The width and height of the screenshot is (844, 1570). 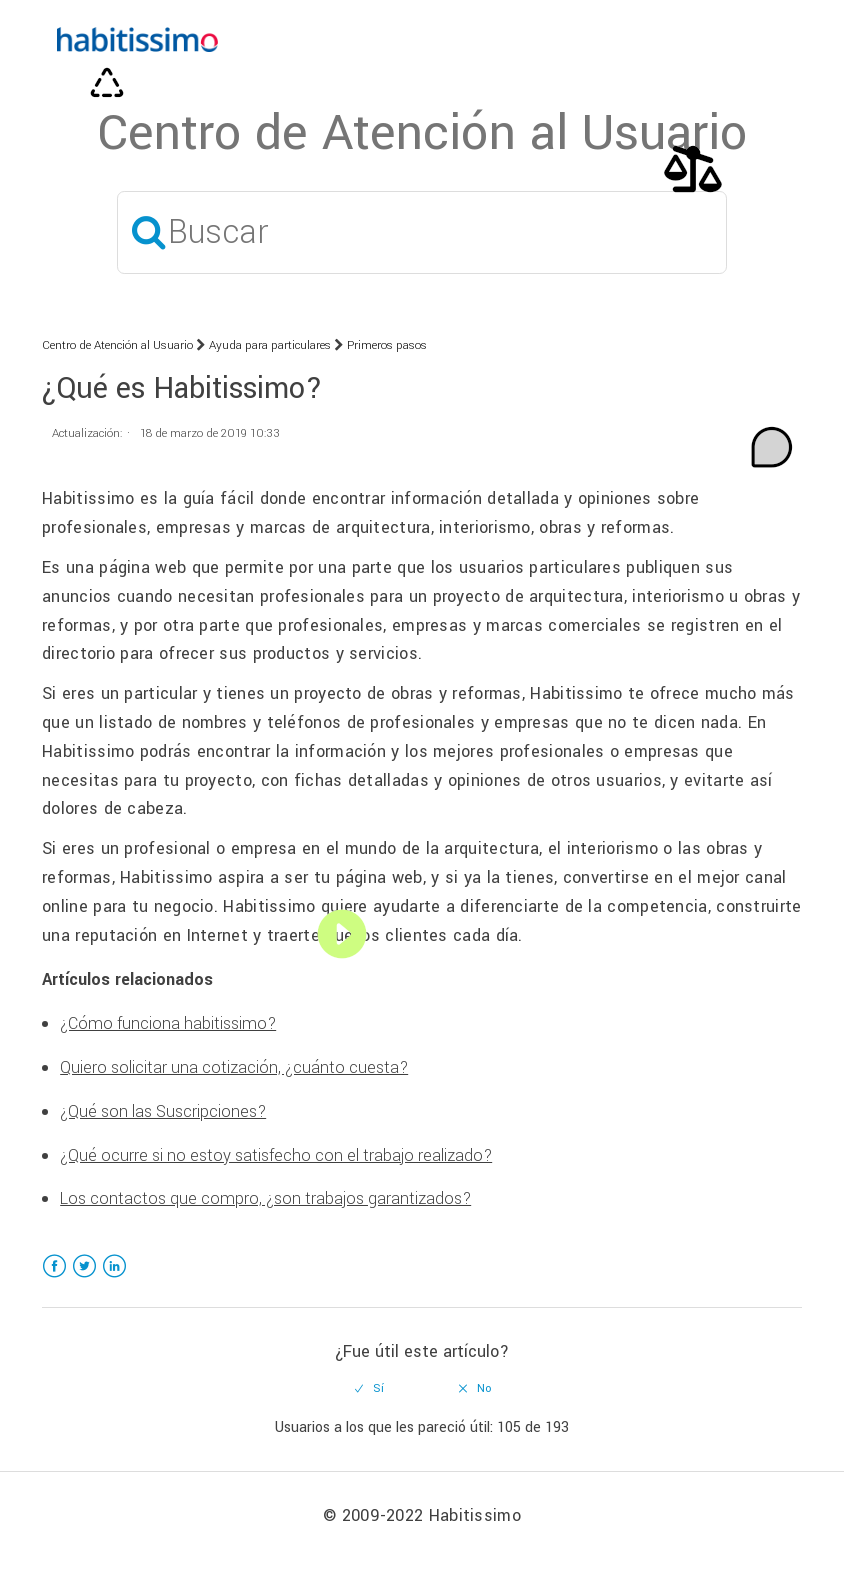 I want to click on indicates a recycling or refresh cycle, so click(x=107, y=83).